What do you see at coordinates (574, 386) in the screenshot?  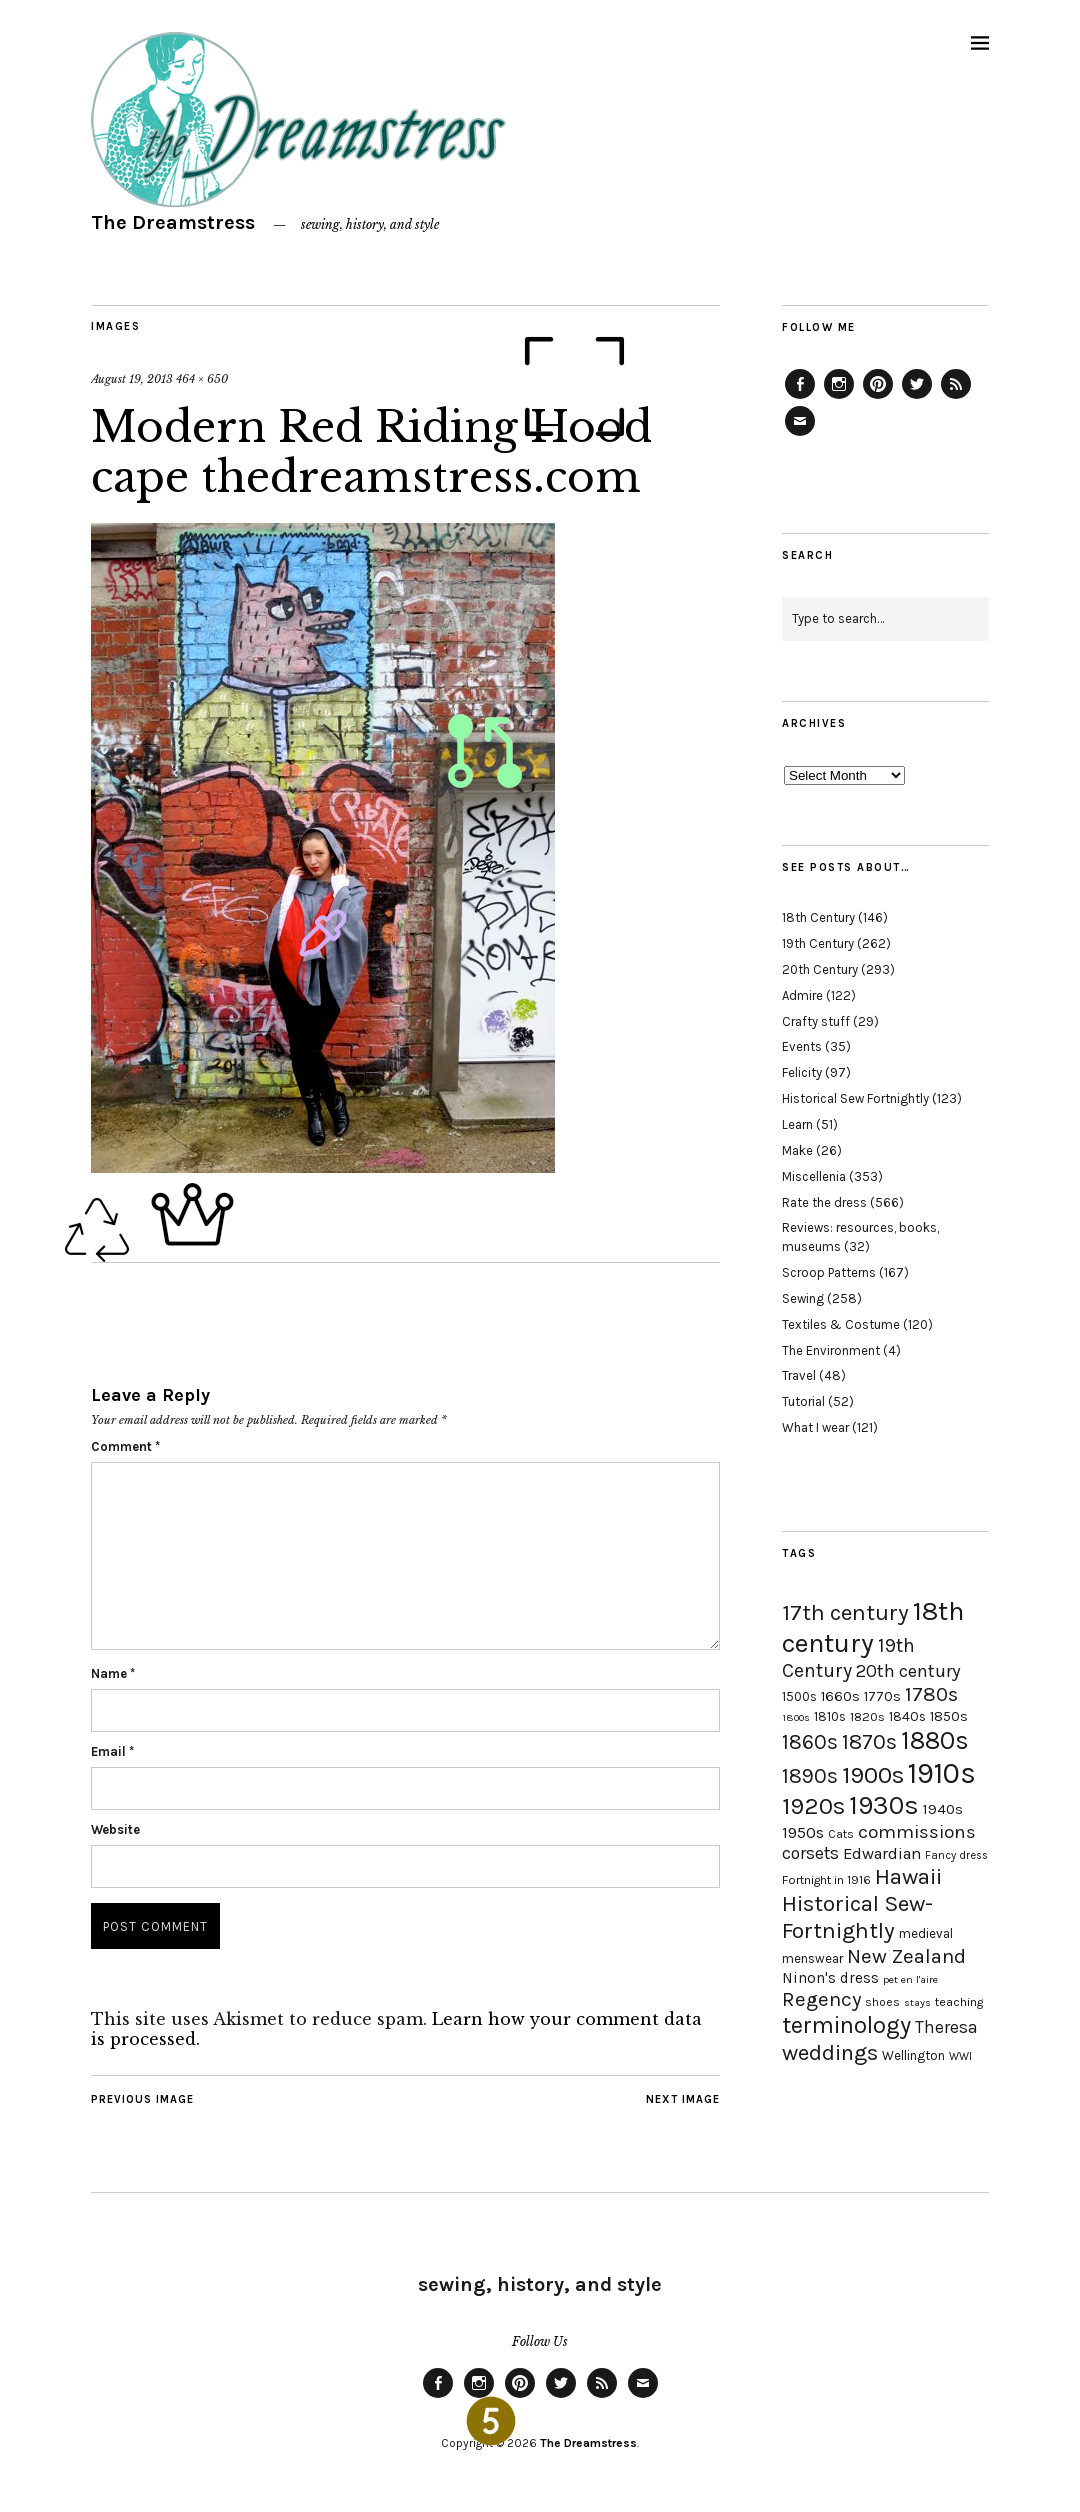 I see `expand to fullscreen mode` at bounding box center [574, 386].